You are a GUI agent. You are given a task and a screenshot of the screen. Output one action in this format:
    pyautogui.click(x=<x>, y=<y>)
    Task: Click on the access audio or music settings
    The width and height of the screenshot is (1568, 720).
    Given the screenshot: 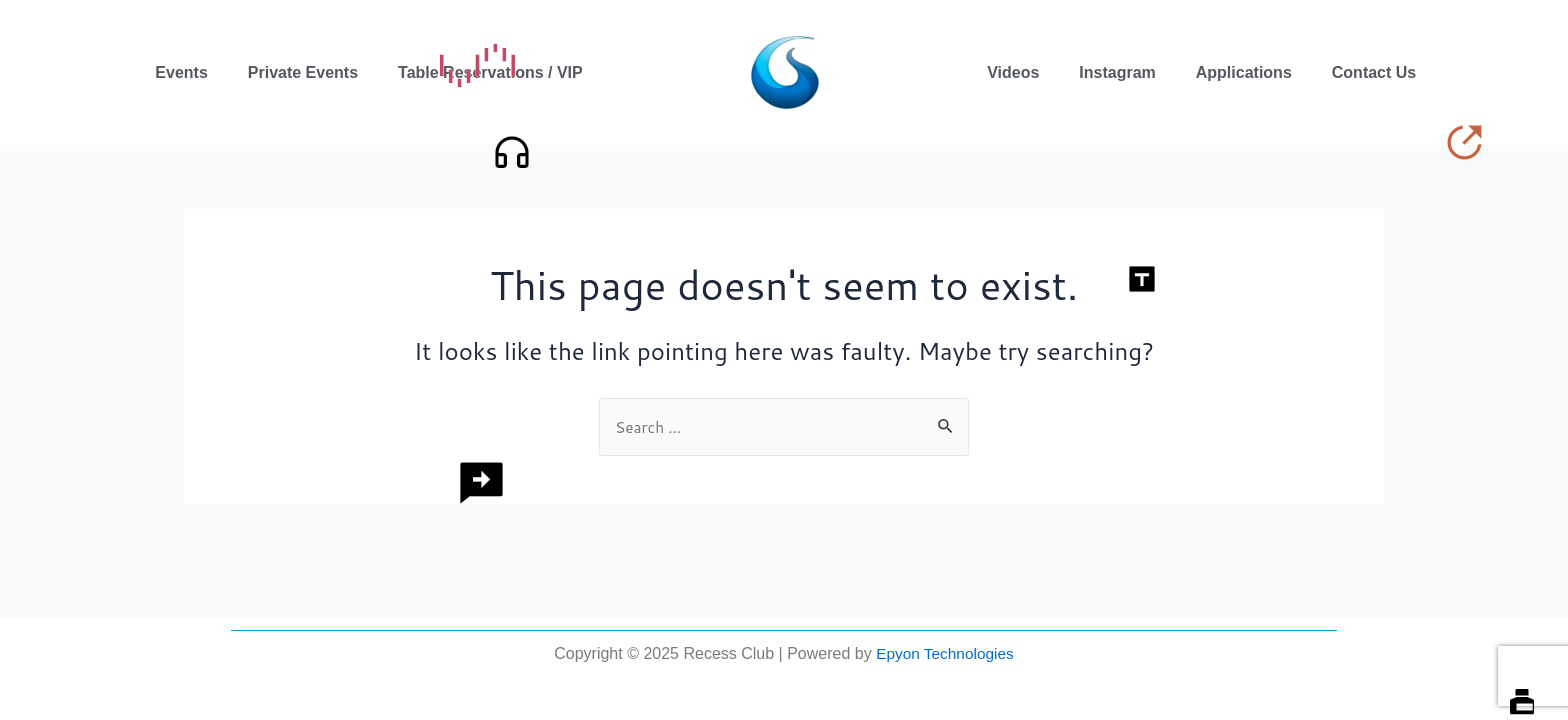 What is the action you would take?
    pyautogui.click(x=512, y=153)
    